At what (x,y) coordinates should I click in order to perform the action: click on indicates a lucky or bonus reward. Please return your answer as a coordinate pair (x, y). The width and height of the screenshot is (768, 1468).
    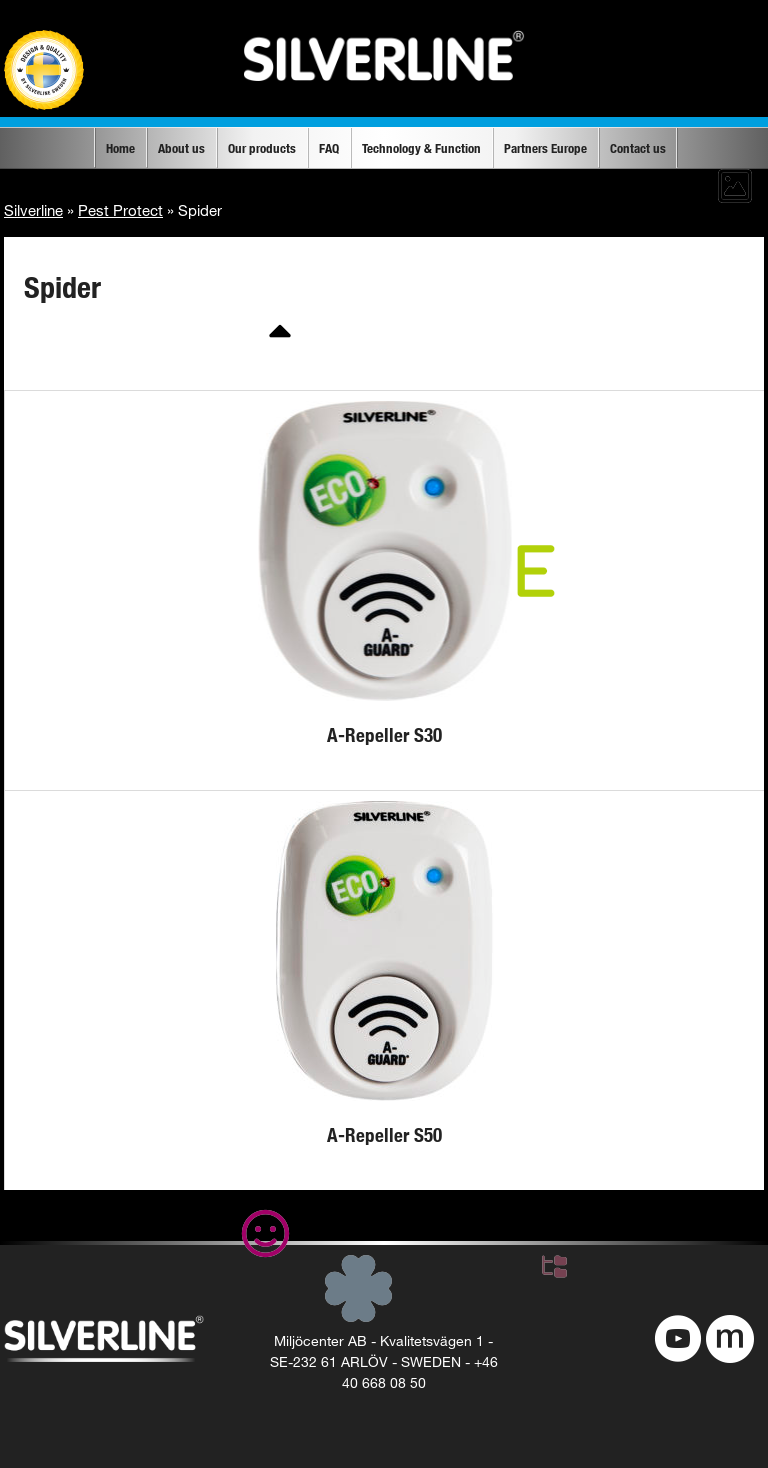
    Looking at the image, I should click on (358, 1288).